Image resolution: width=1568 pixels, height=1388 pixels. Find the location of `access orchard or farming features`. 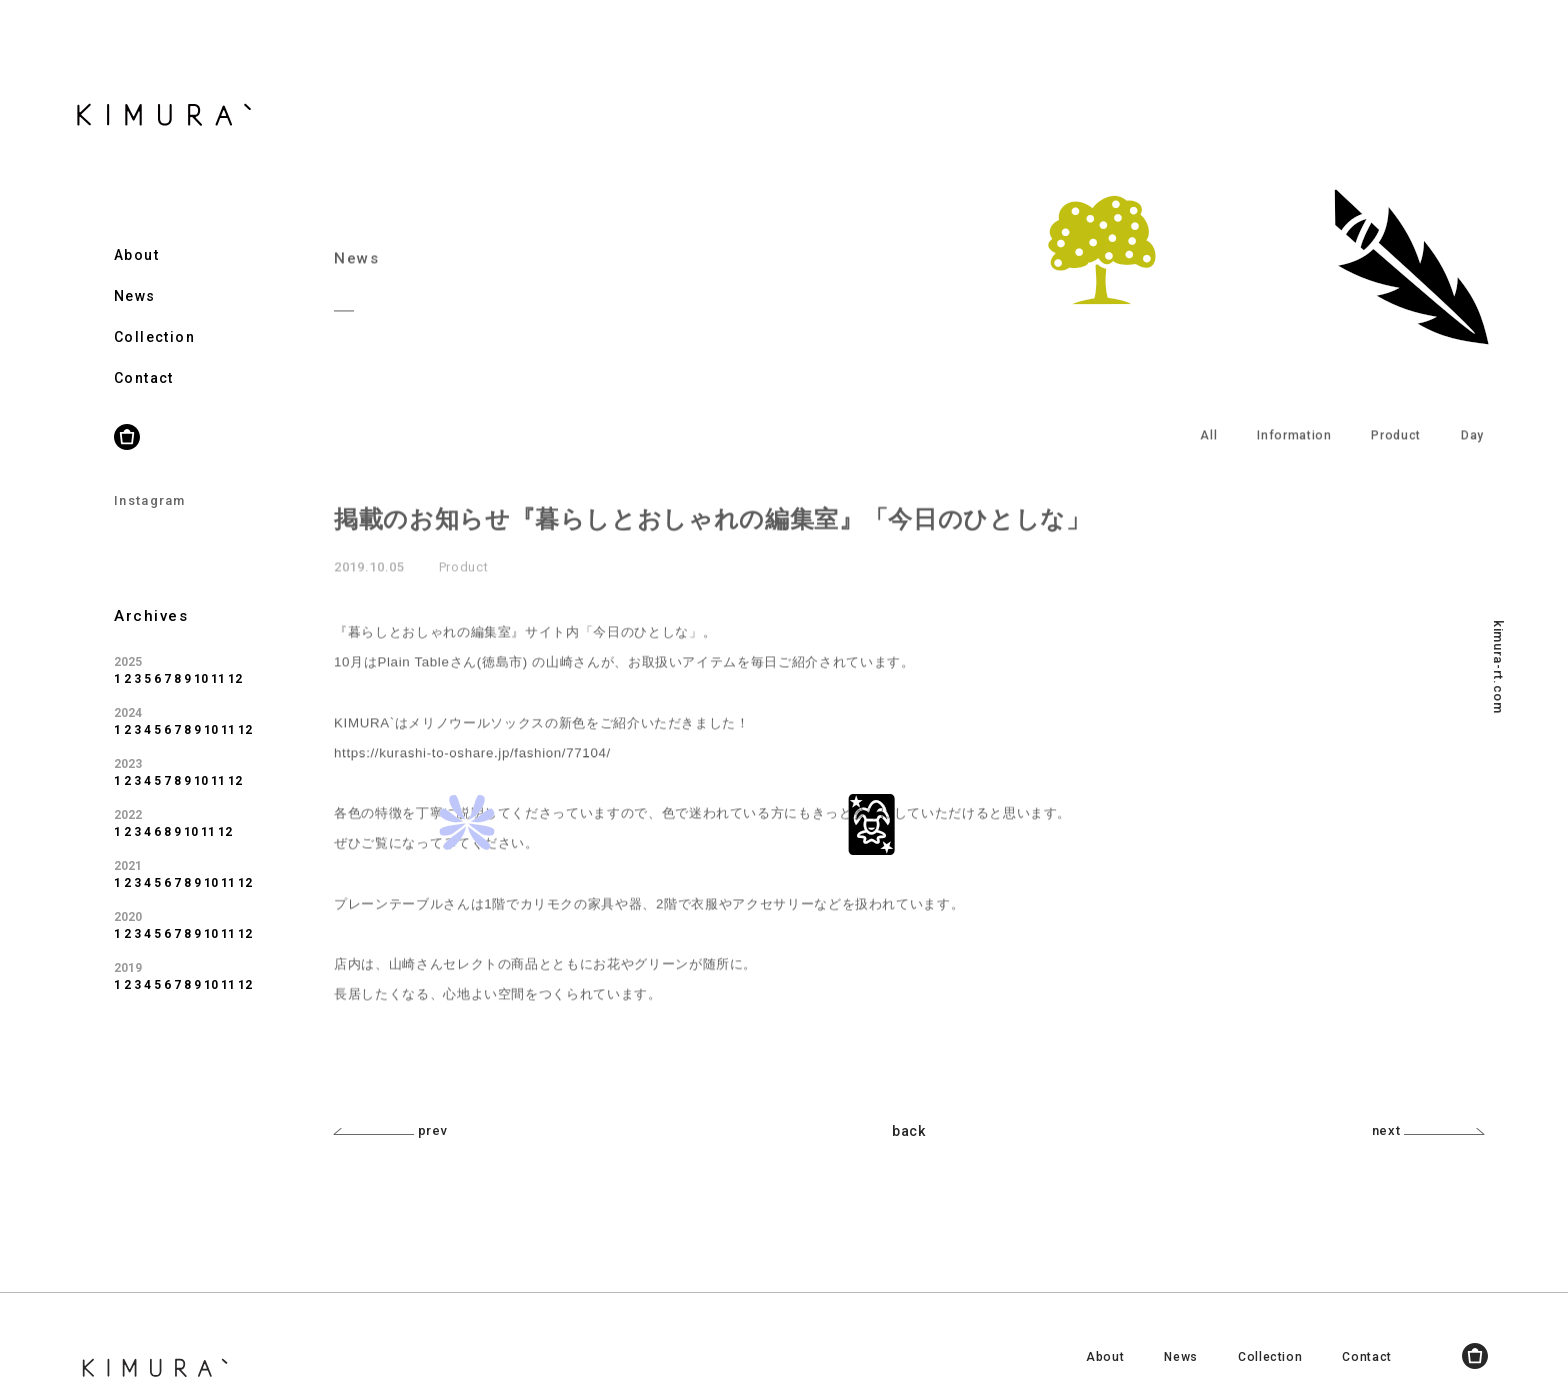

access orchard or farming features is located at coordinates (1101, 248).